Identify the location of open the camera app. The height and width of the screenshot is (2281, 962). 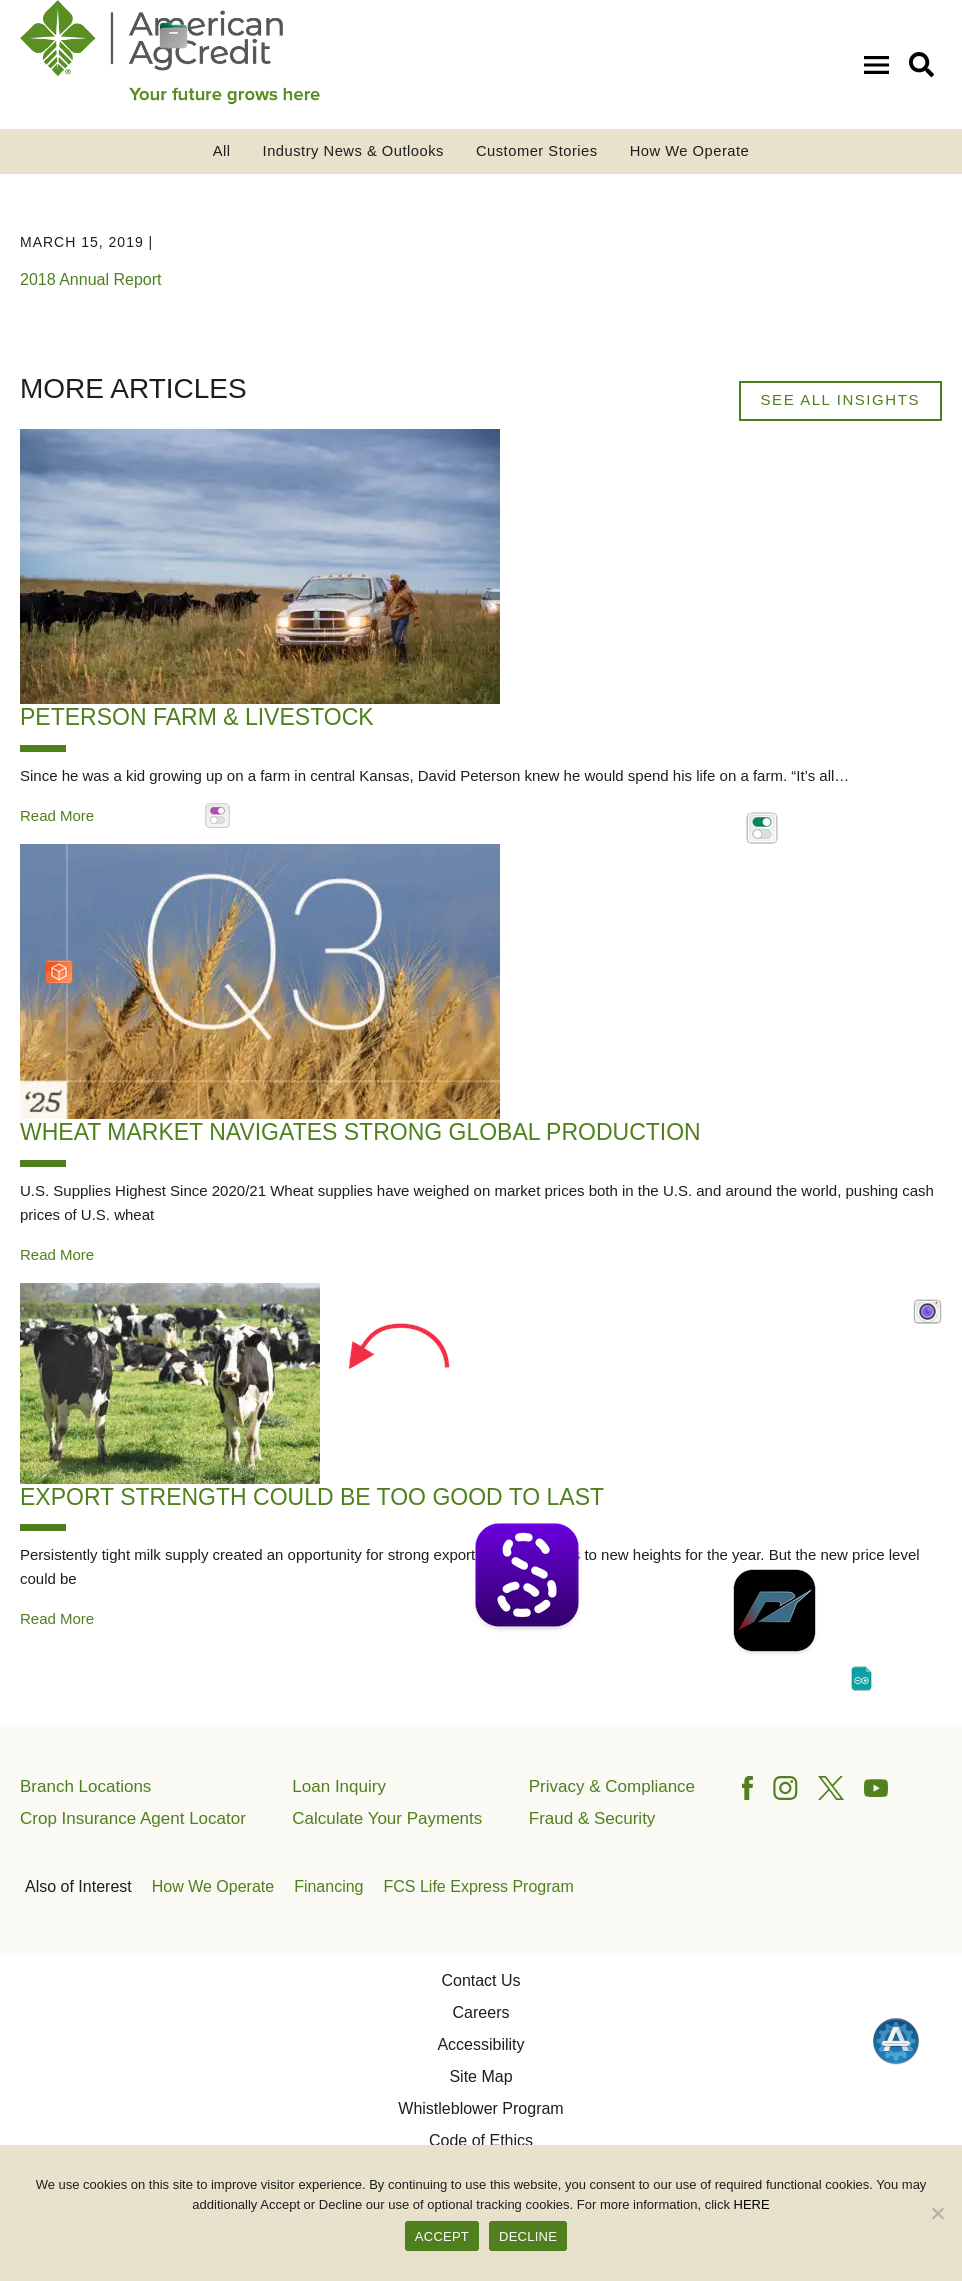
(927, 1311).